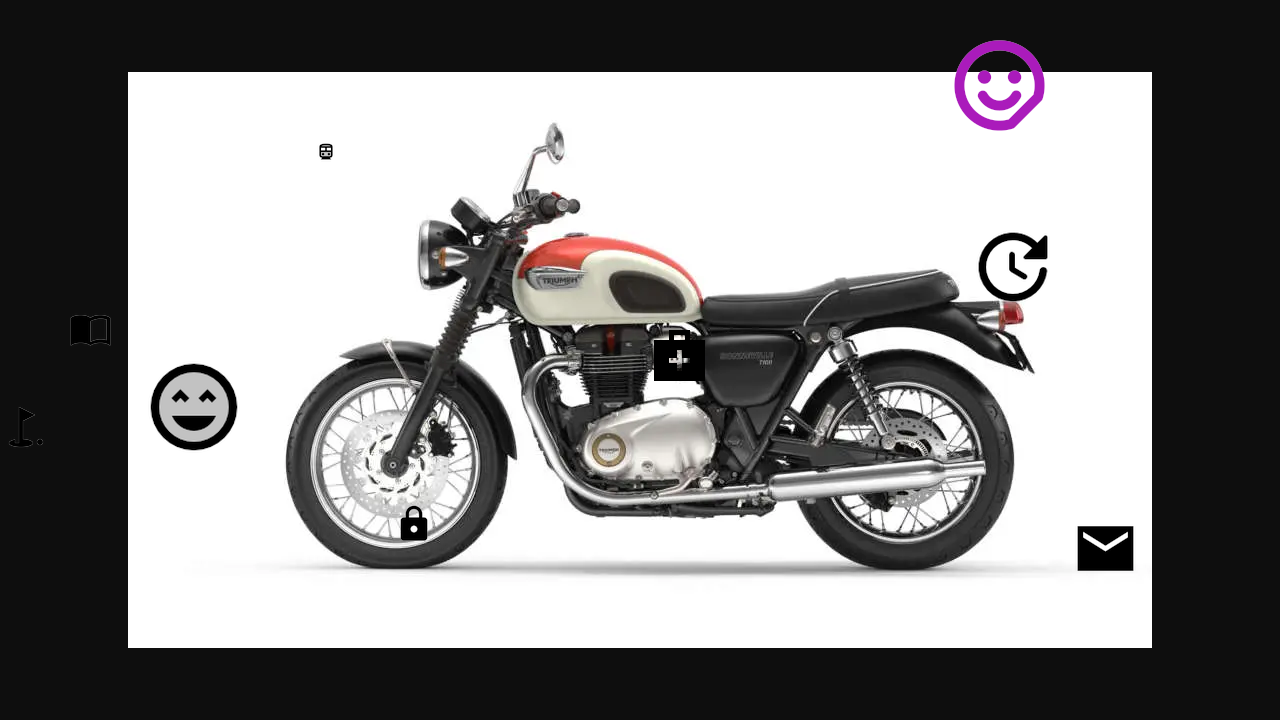 The width and height of the screenshot is (1280, 720). Describe the element at coordinates (679, 355) in the screenshot. I see `access medical services or healthcare options` at that location.